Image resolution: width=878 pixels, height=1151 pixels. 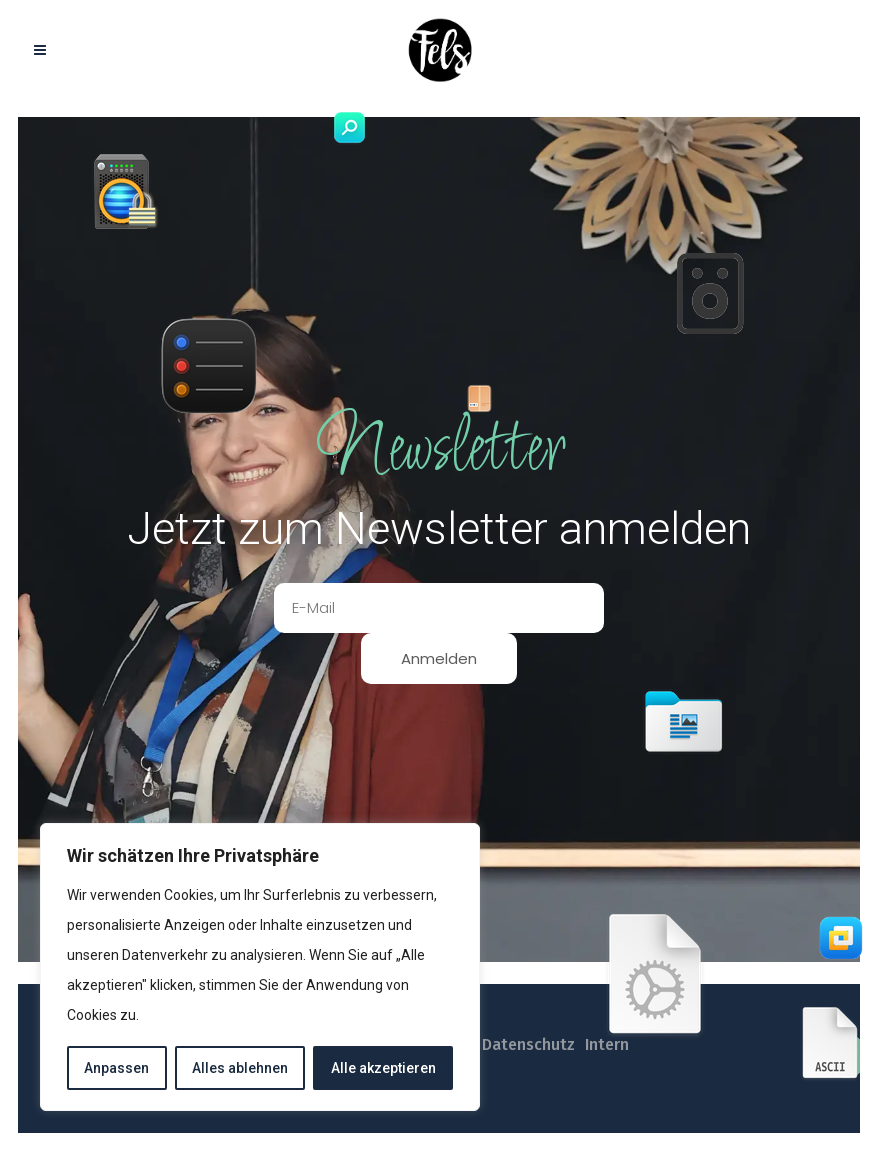 What do you see at coordinates (841, 938) in the screenshot?
I see `open vmware workstation` at bounding box center [841, 938].